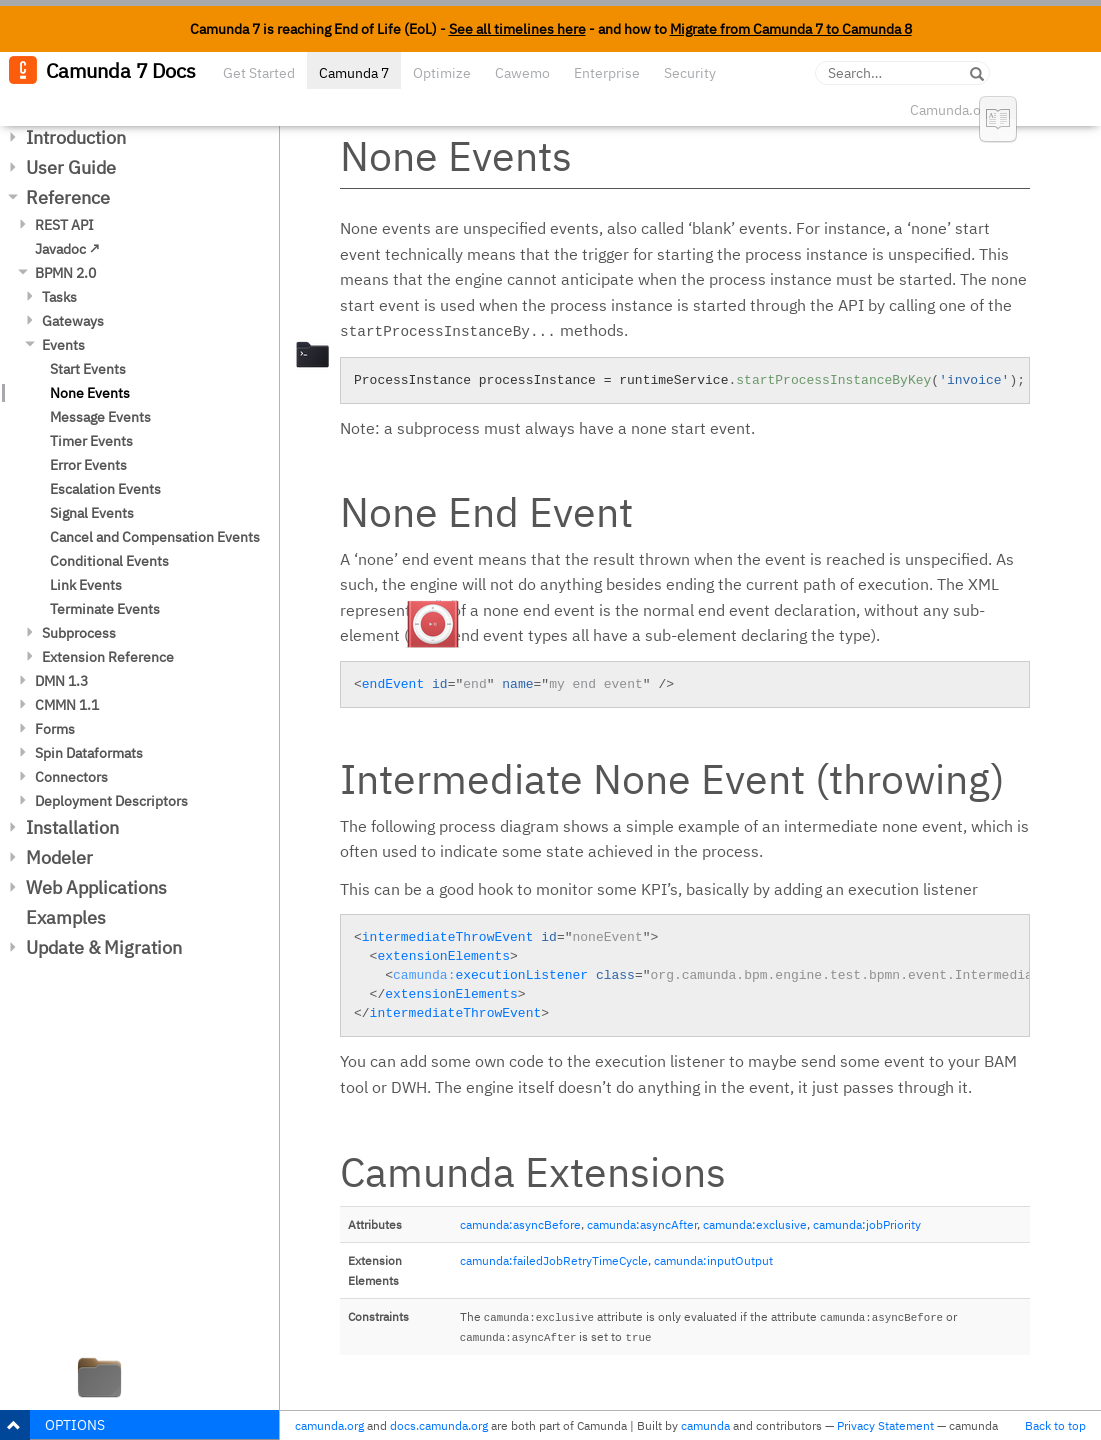 The image size is (1101, 1440). Describe the element at coordinates (998, 119) in the screenshot. I see `open a mobipocket ebook file` at that location.